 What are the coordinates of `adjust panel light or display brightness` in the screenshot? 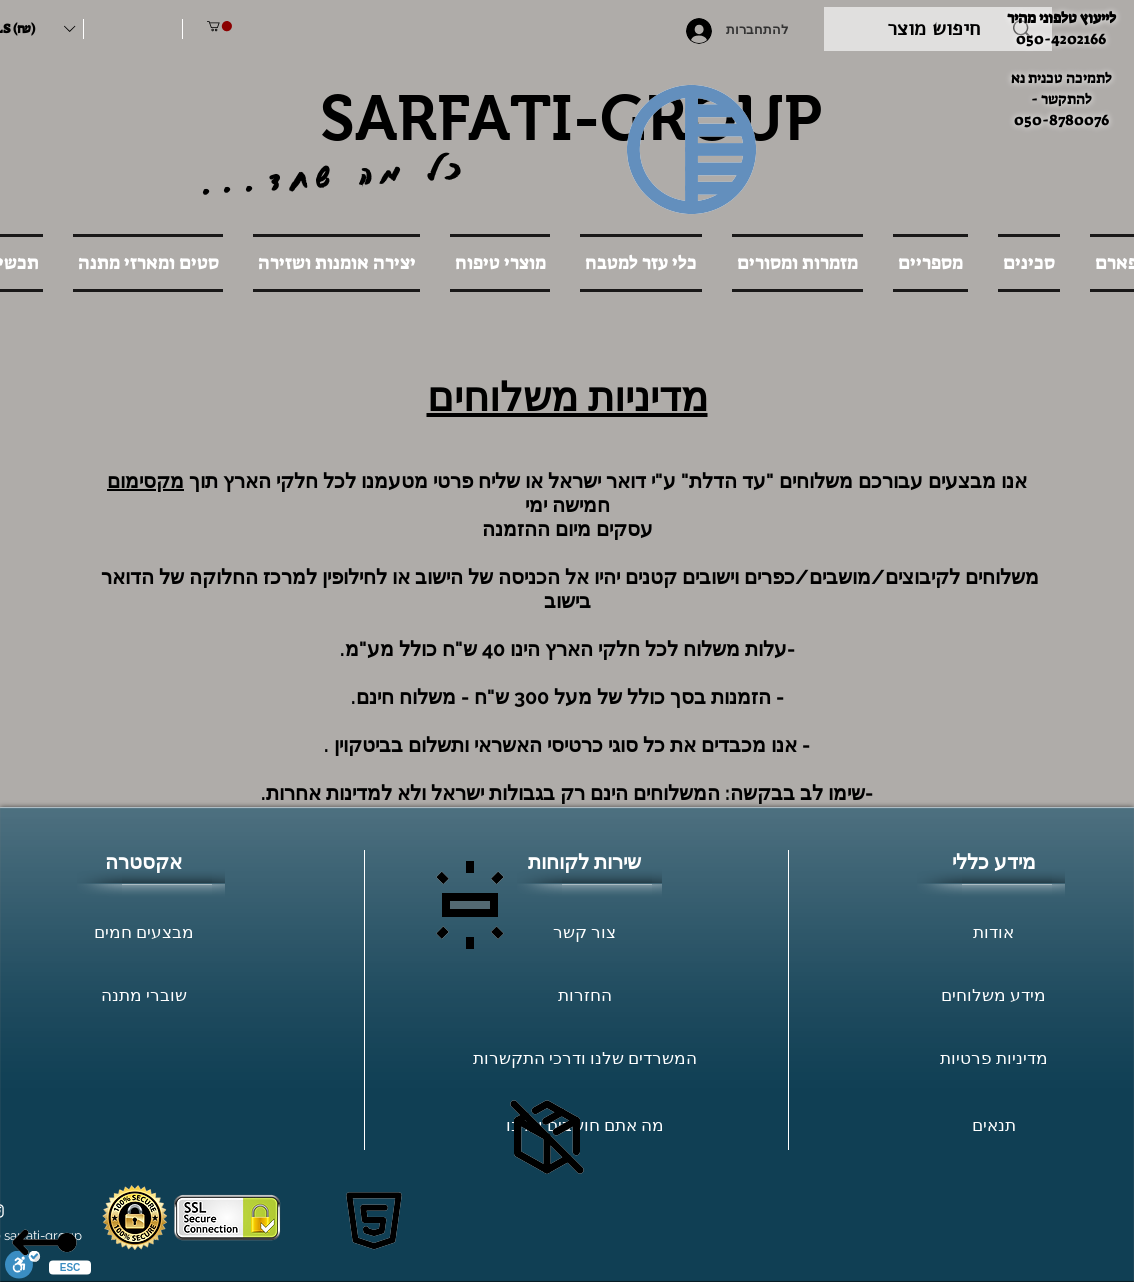 It's located at (470, 905).